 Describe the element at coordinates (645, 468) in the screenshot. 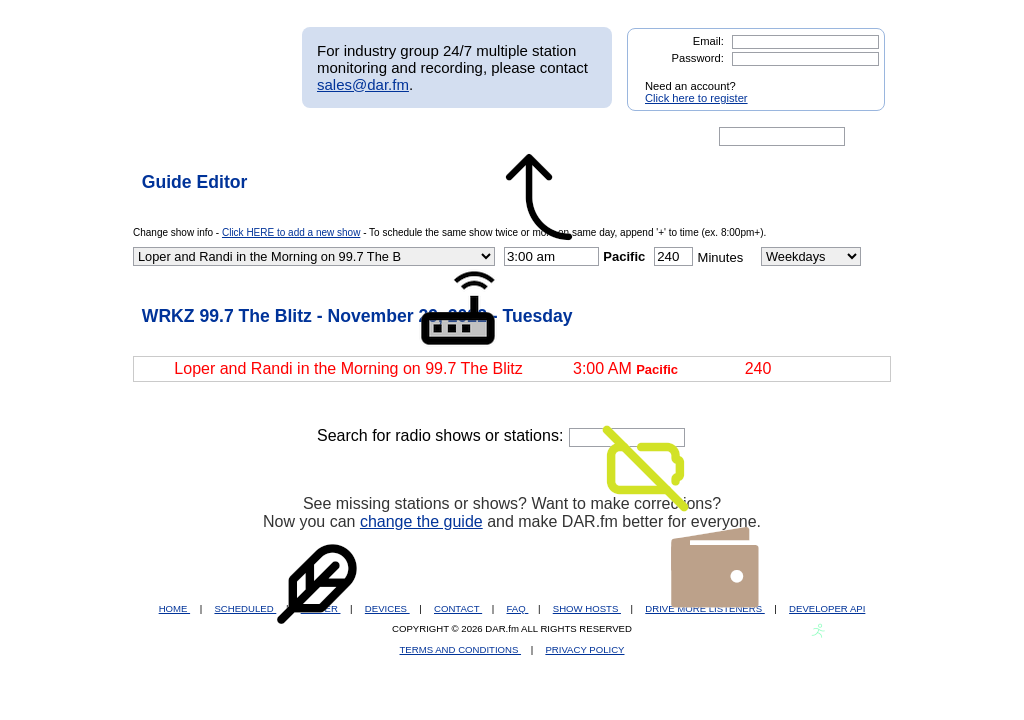

I see `battery unavailable or disconnected` at that location.